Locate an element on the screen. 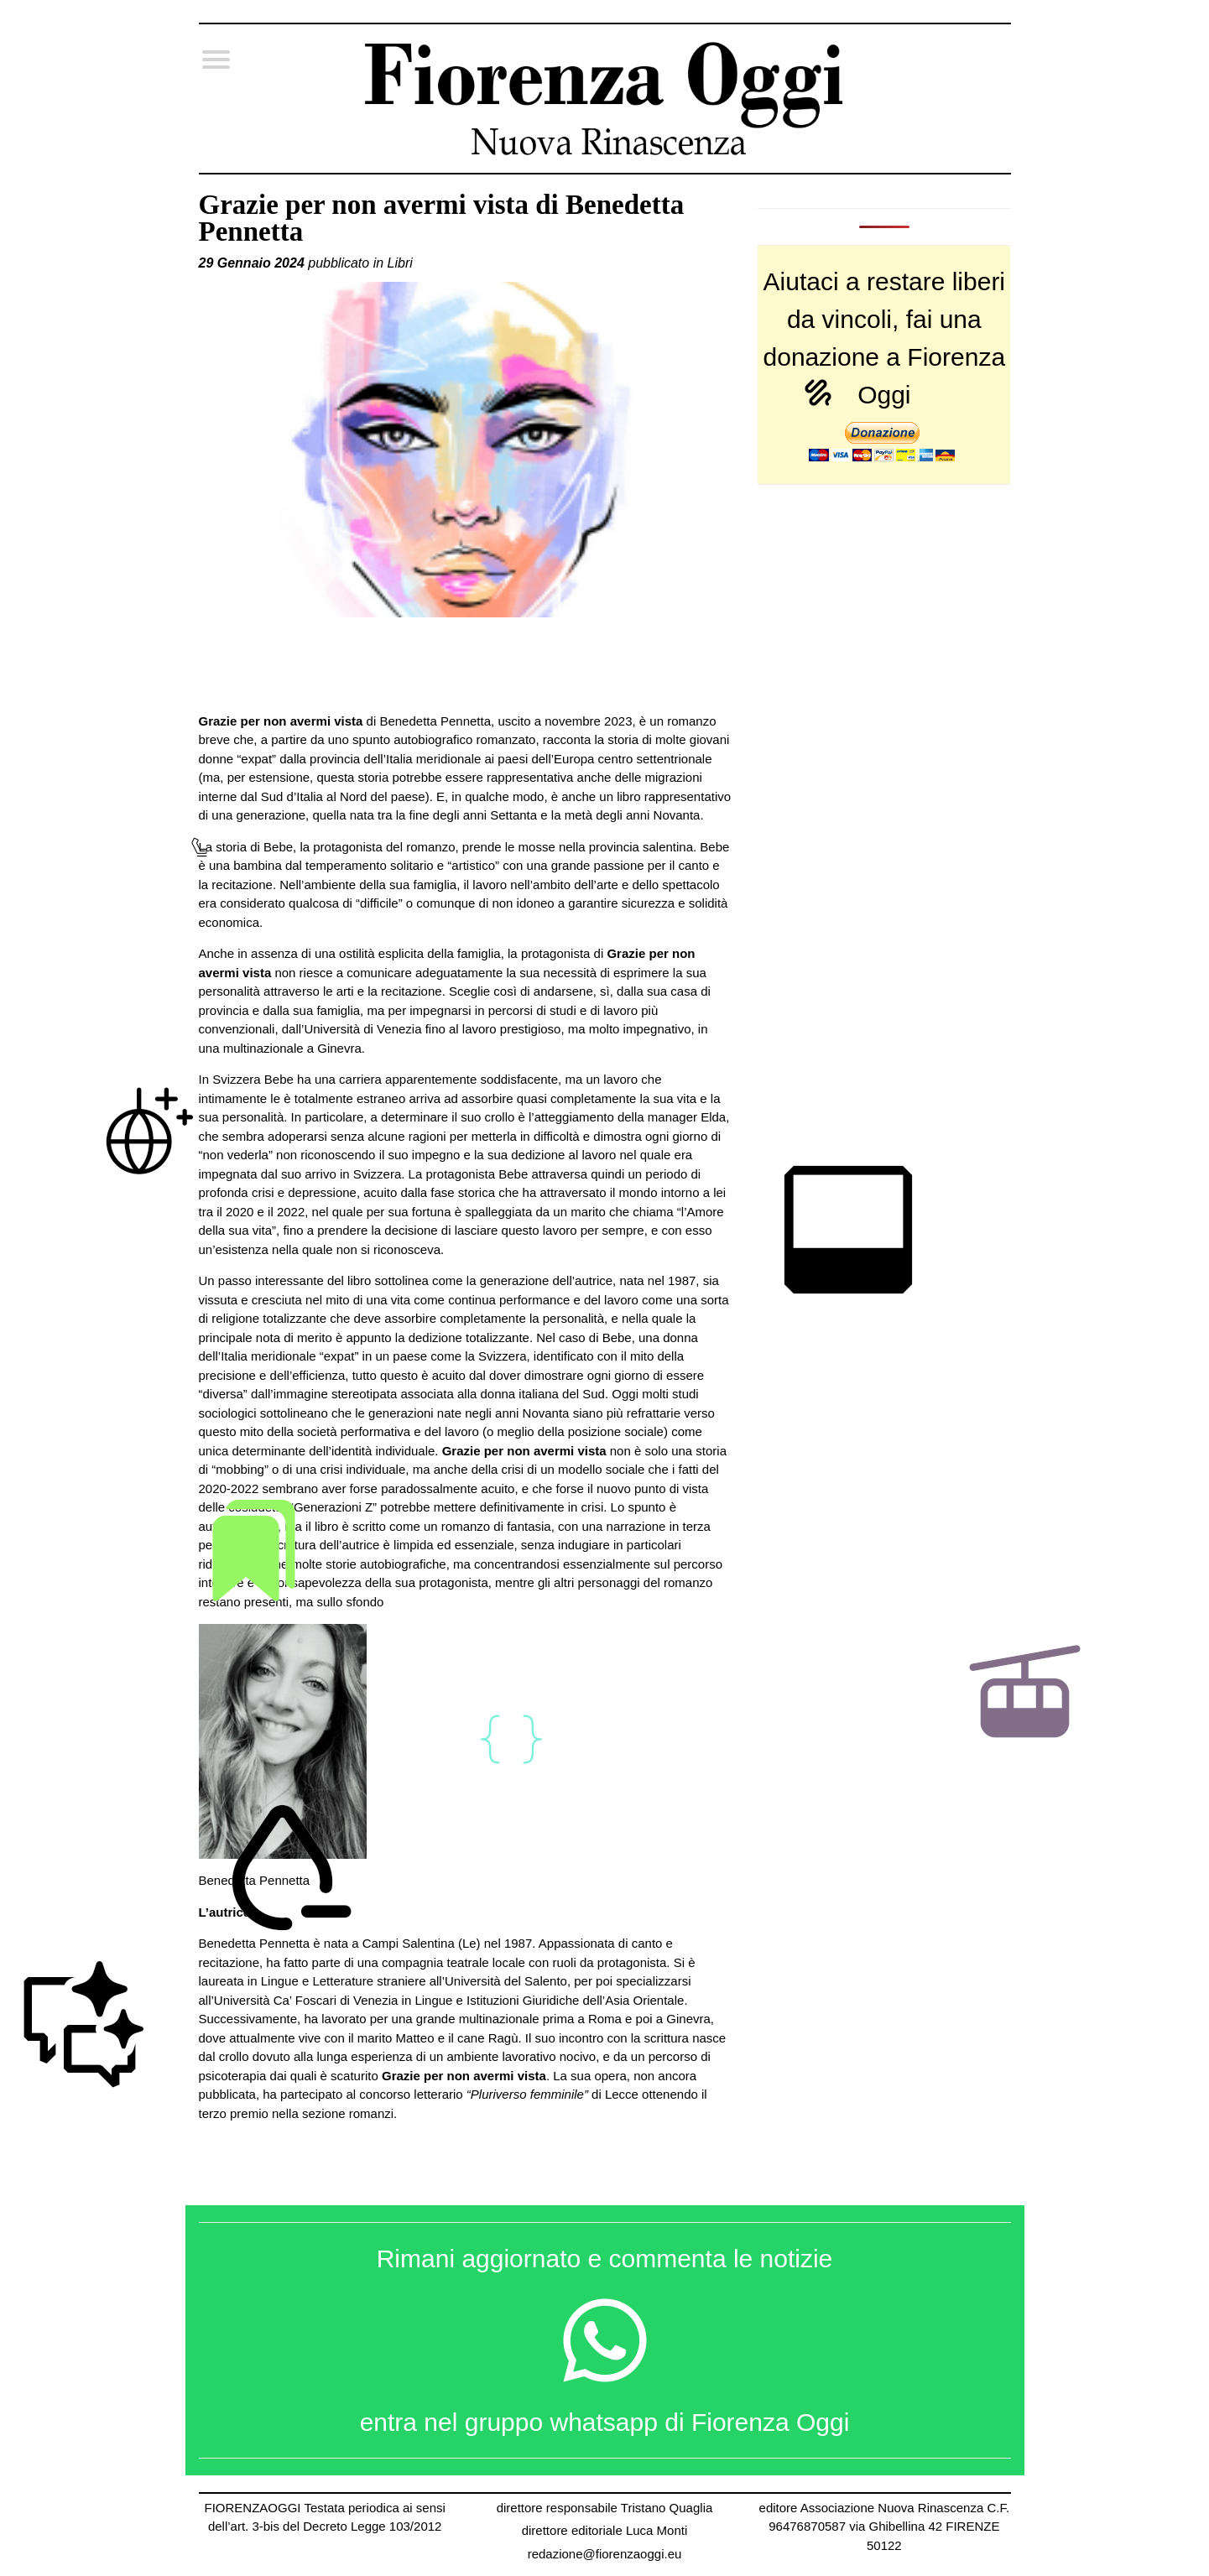 The height and width of the screenshot is (2576, 1209). access party or event mode is located at coordinates (145, 1132).